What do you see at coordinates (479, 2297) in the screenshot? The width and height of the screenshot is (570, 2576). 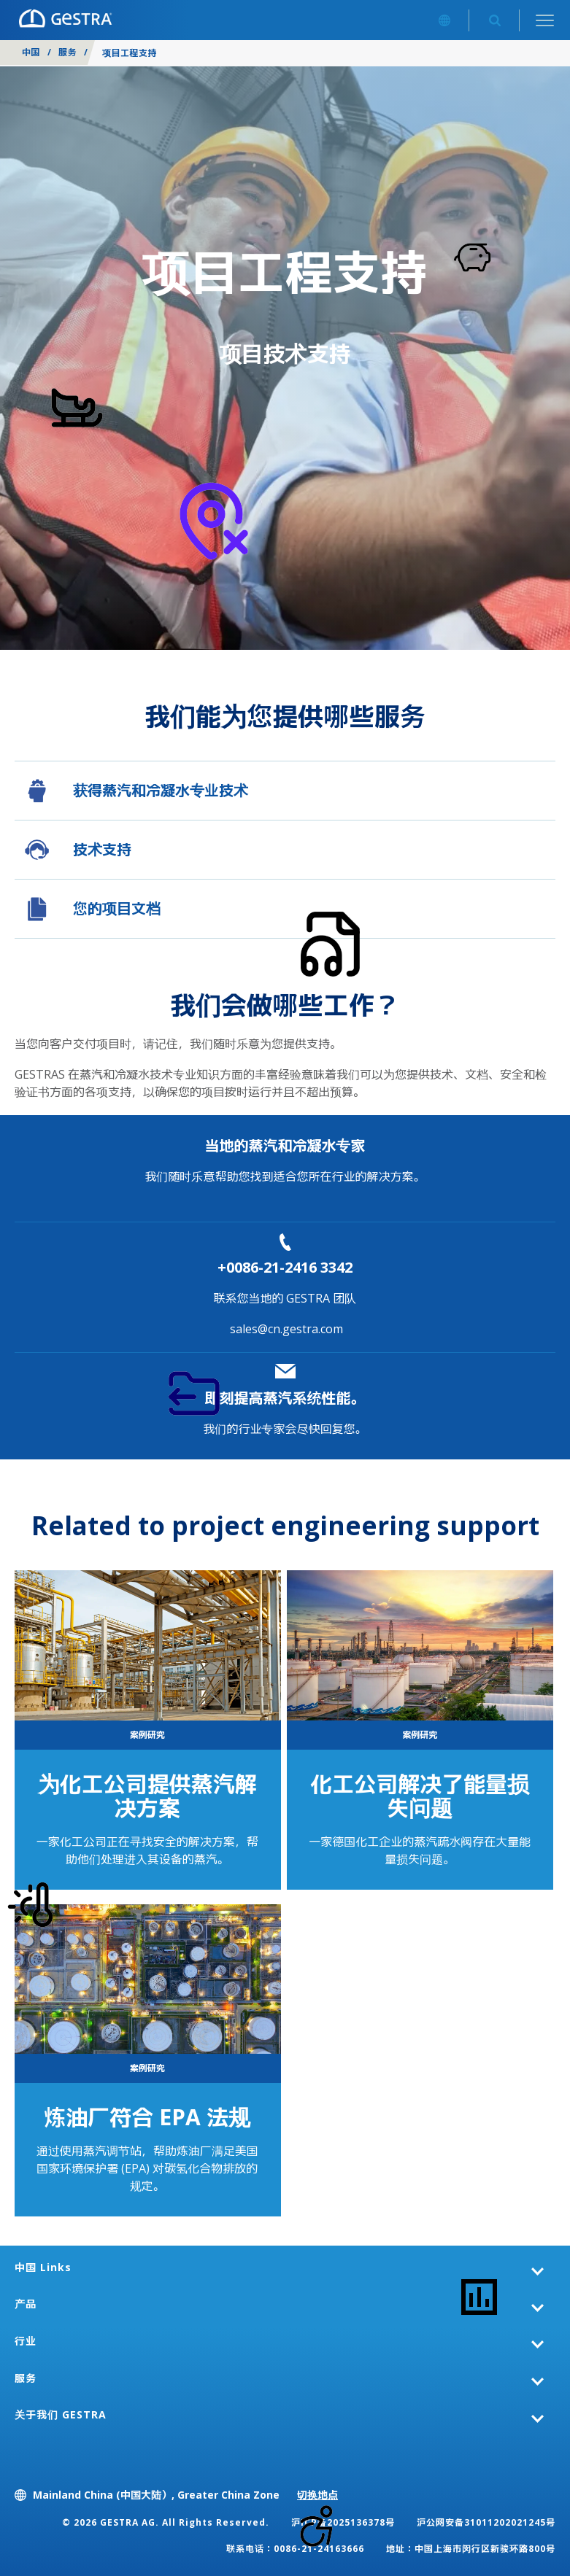 I see `insert a chart or graph into a document` at bounding box center [479, 2297].